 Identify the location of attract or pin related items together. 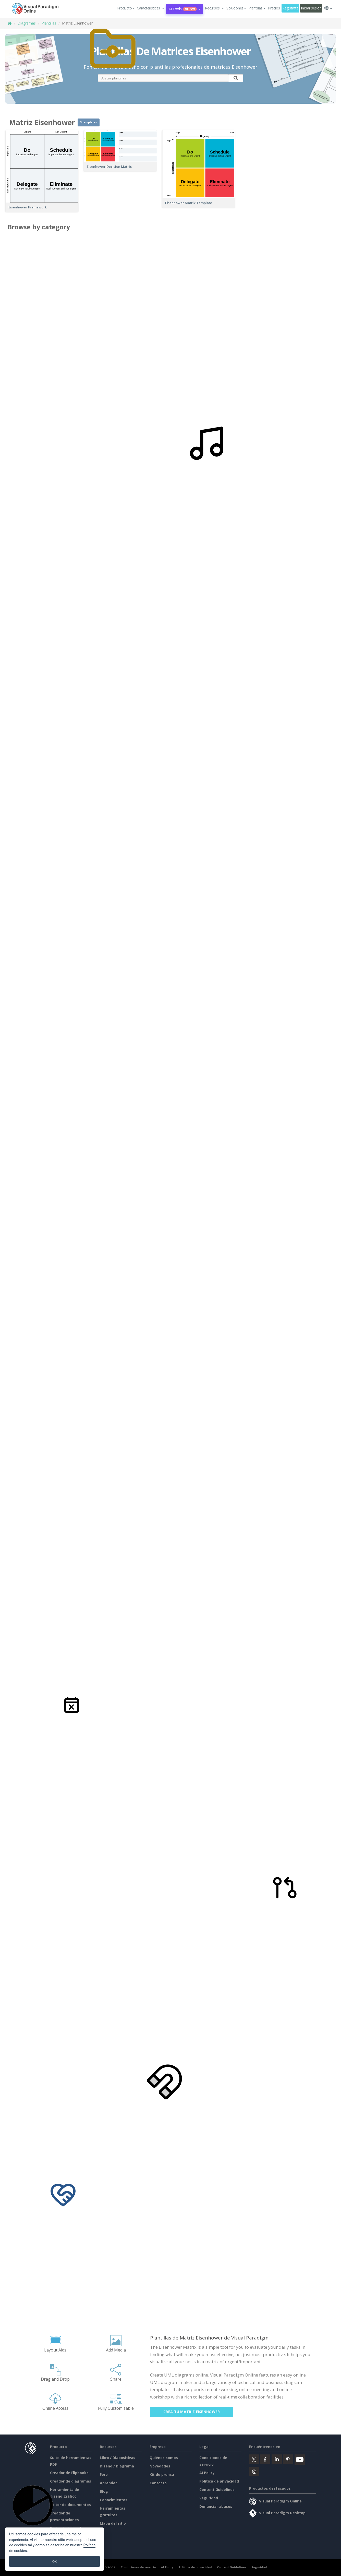
(165, 2081).